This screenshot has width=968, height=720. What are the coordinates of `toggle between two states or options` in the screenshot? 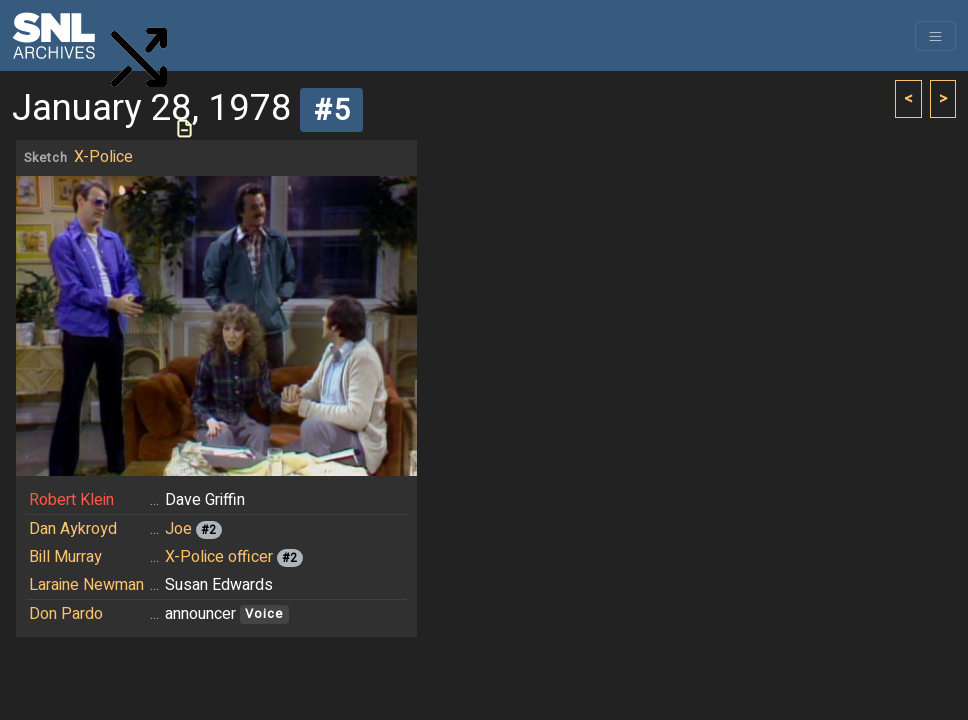 It's located at (139, 59).